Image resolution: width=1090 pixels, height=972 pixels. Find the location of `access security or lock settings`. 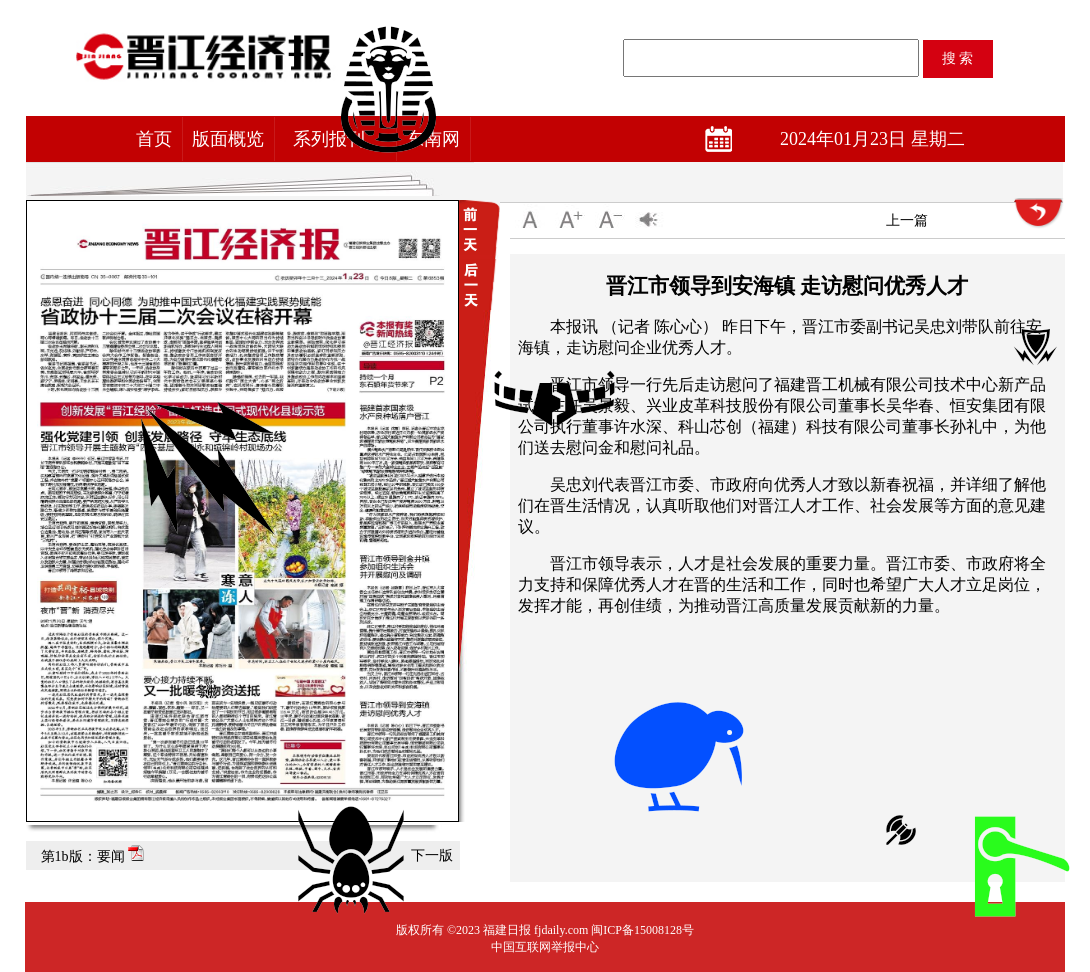

access security or lock settings is located at coordinates (1017, 866).